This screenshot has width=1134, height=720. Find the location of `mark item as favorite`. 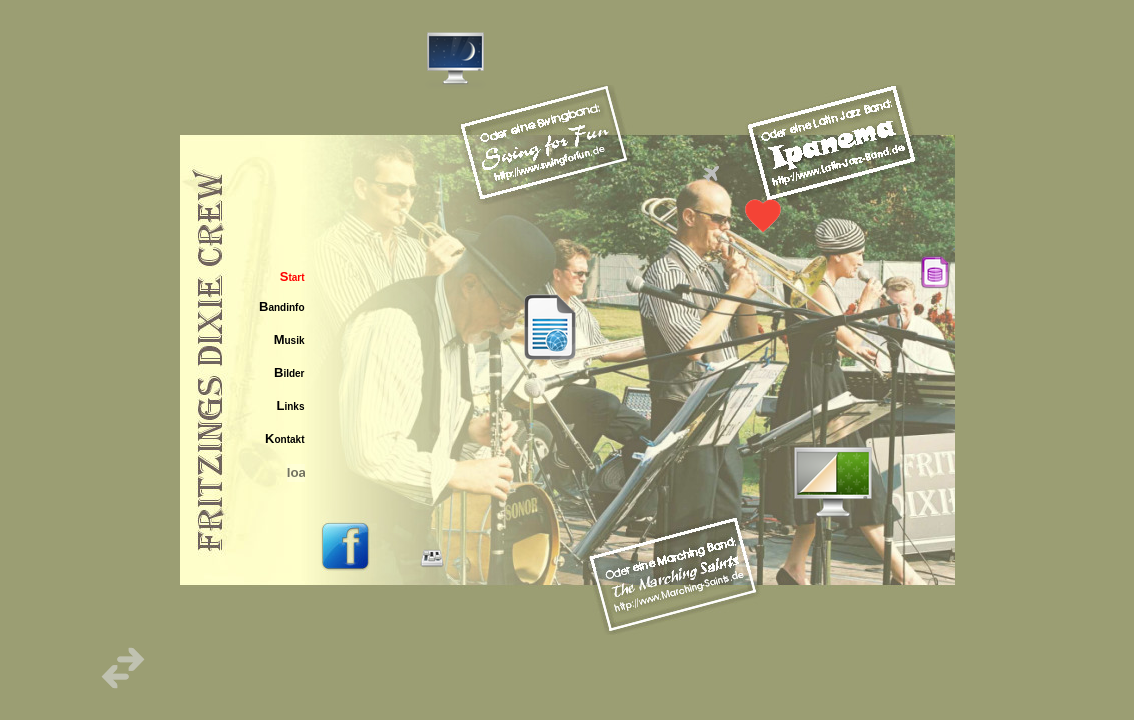

mark item as favorite is located at coordinates (763, 216).